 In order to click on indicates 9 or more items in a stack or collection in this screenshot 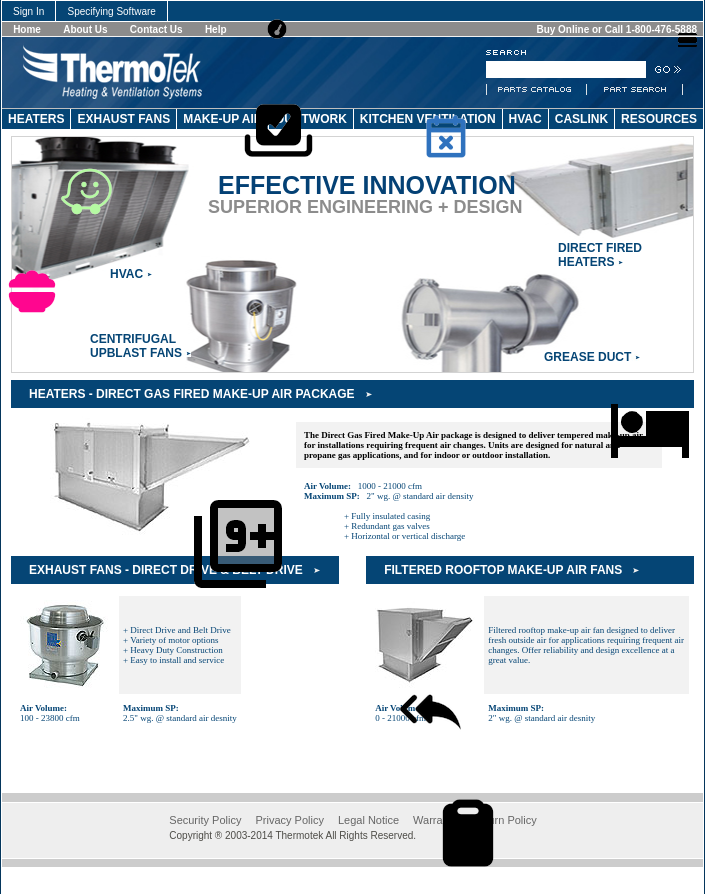, I will do `click(238, 544)`.